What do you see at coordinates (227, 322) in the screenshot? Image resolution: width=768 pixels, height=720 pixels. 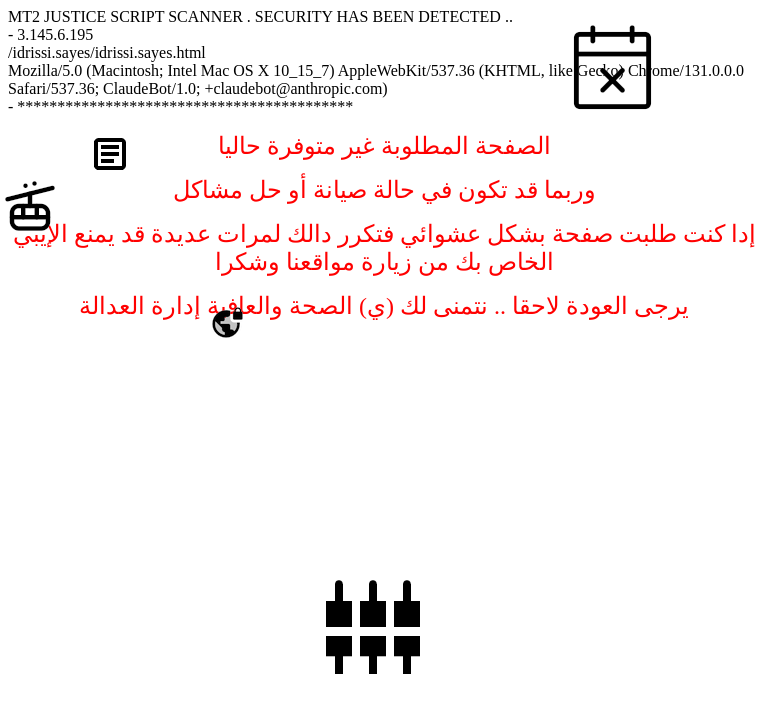 I see `indicates active VPN connection` at bounding box center [227, 322].